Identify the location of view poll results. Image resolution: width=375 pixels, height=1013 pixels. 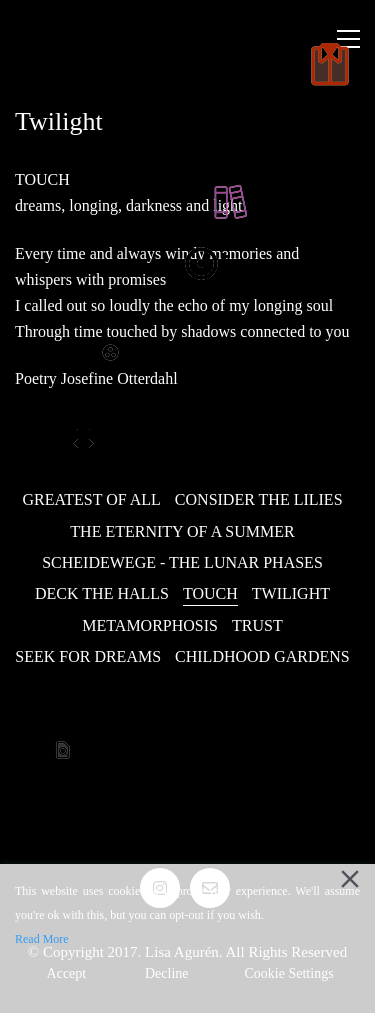
(242, 115).